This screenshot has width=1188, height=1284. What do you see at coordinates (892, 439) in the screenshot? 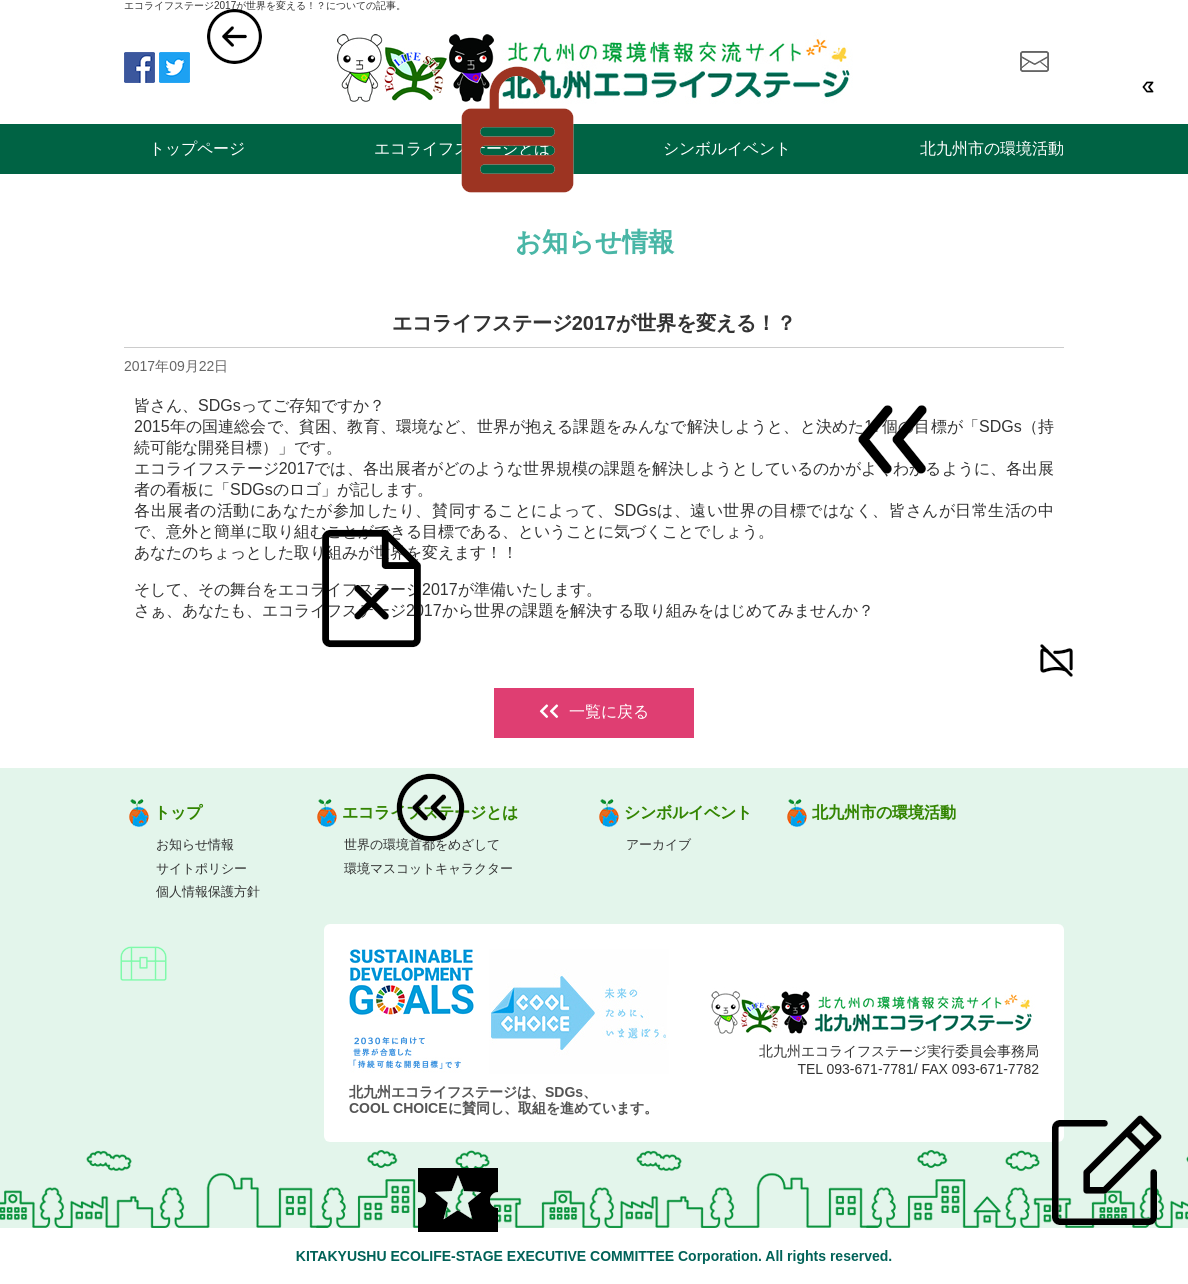
I see `go back to previous screen` at bounding box center [892, 439].